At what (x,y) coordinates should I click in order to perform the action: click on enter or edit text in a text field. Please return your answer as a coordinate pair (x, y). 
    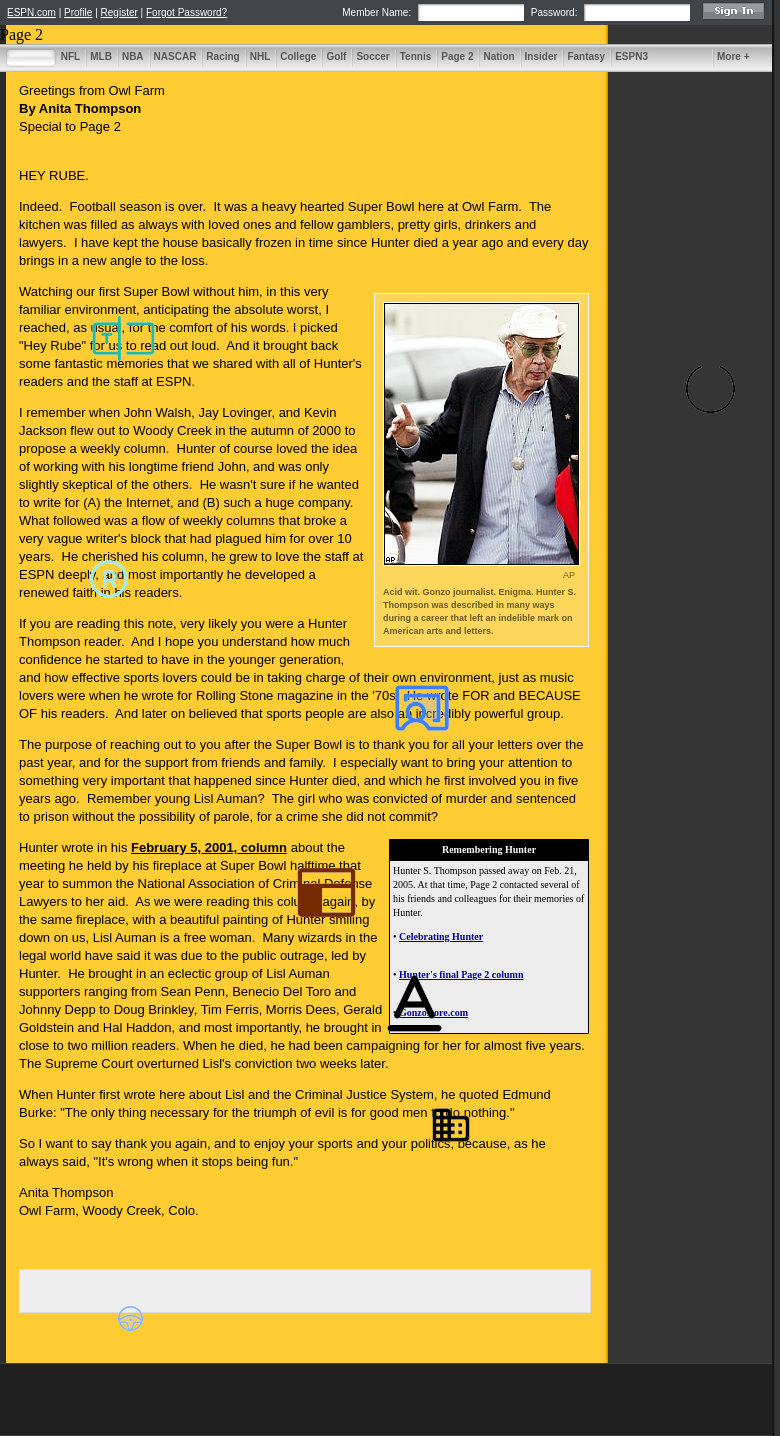
    Looking at the image, I should click on (123, 338).